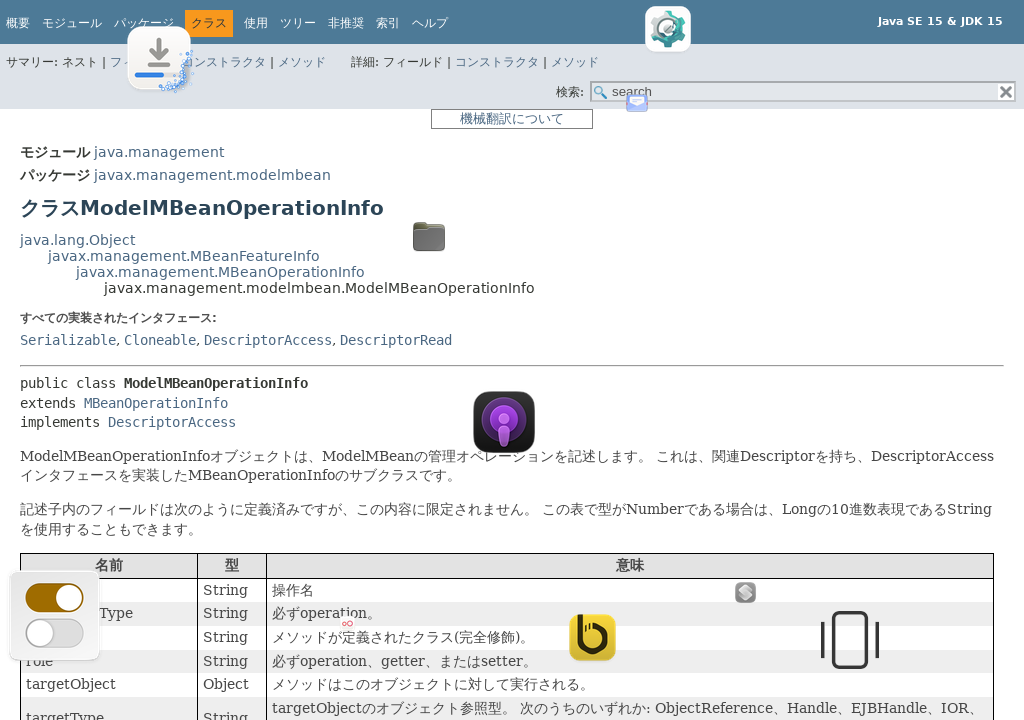 The image size is (1024, 720). What do you see at coordinates (54, 615) in the screenshot?
I see `open gnome tweaks to customize desktop settings` at bounding box center [54, 615].